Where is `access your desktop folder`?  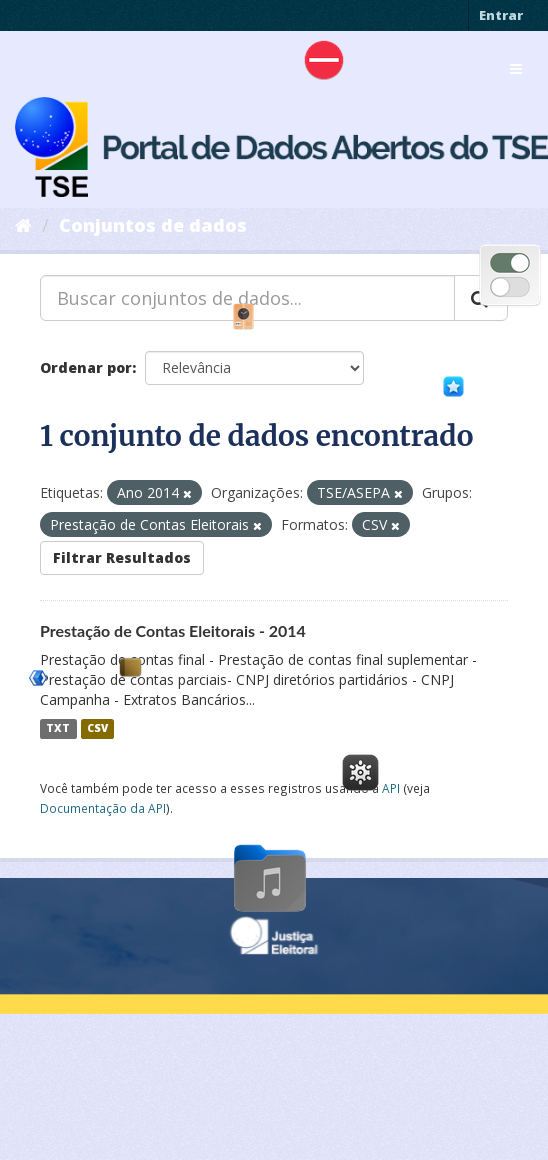 access your desktop folder is located at coordinates (130, 666).